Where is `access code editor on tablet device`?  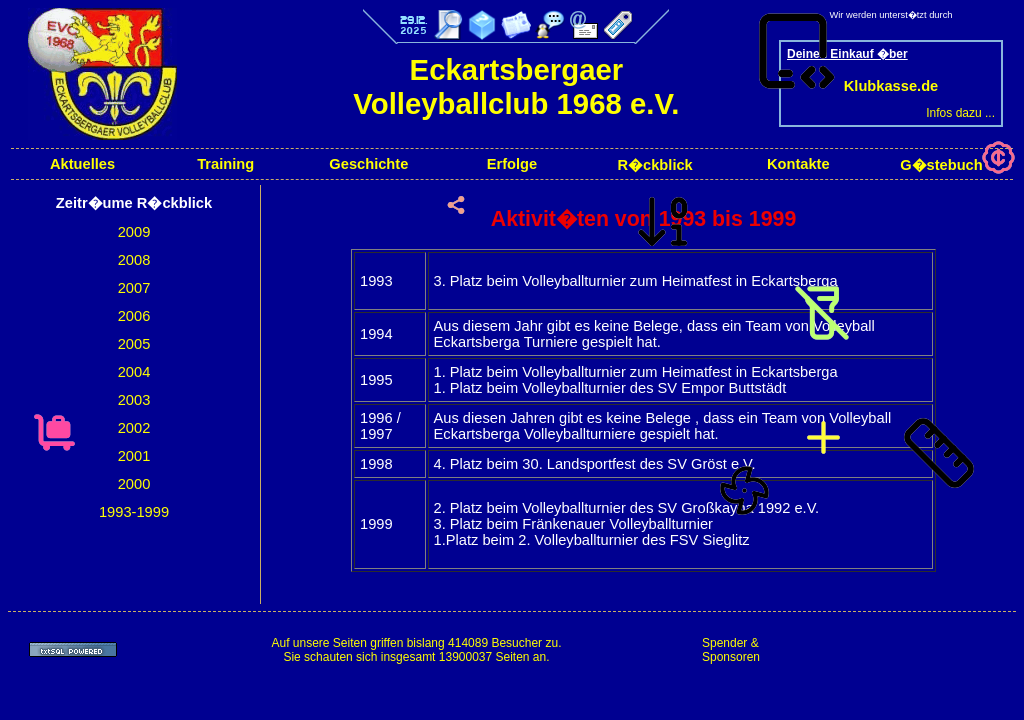
access code editor on tablet device is located at coordinates (793, 51).